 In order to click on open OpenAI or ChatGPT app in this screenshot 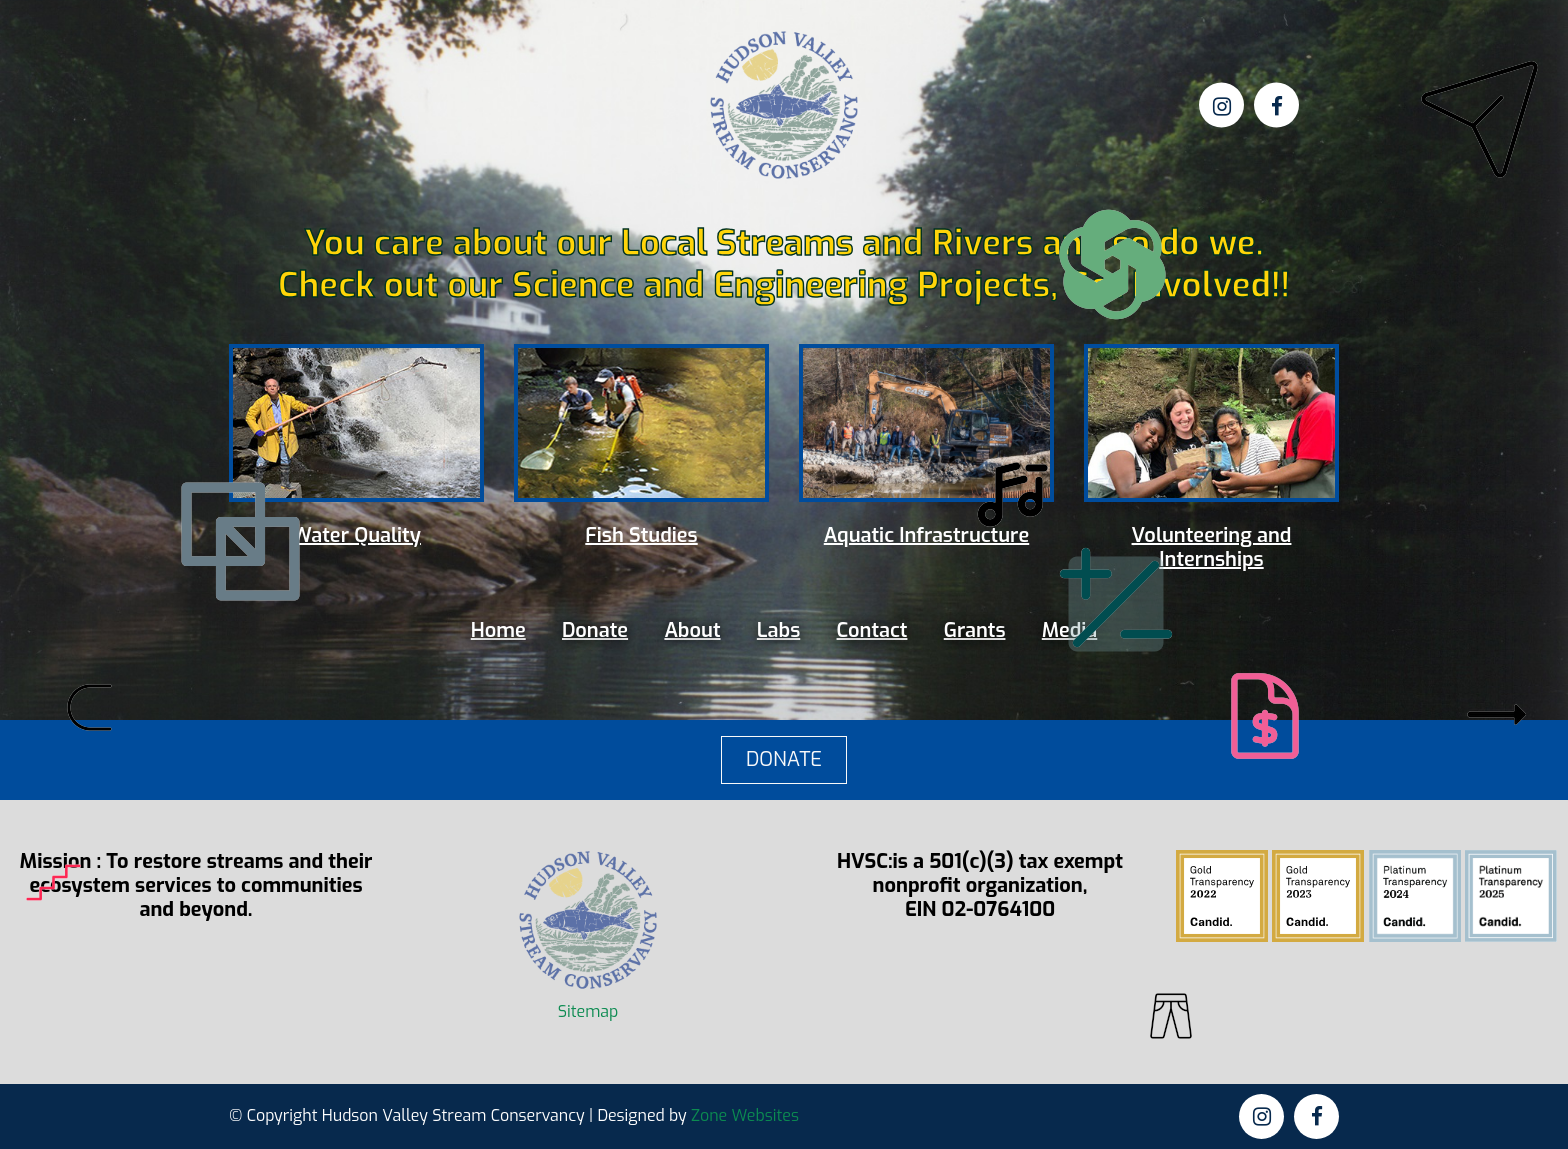, I will do `click(1112, 264)`.